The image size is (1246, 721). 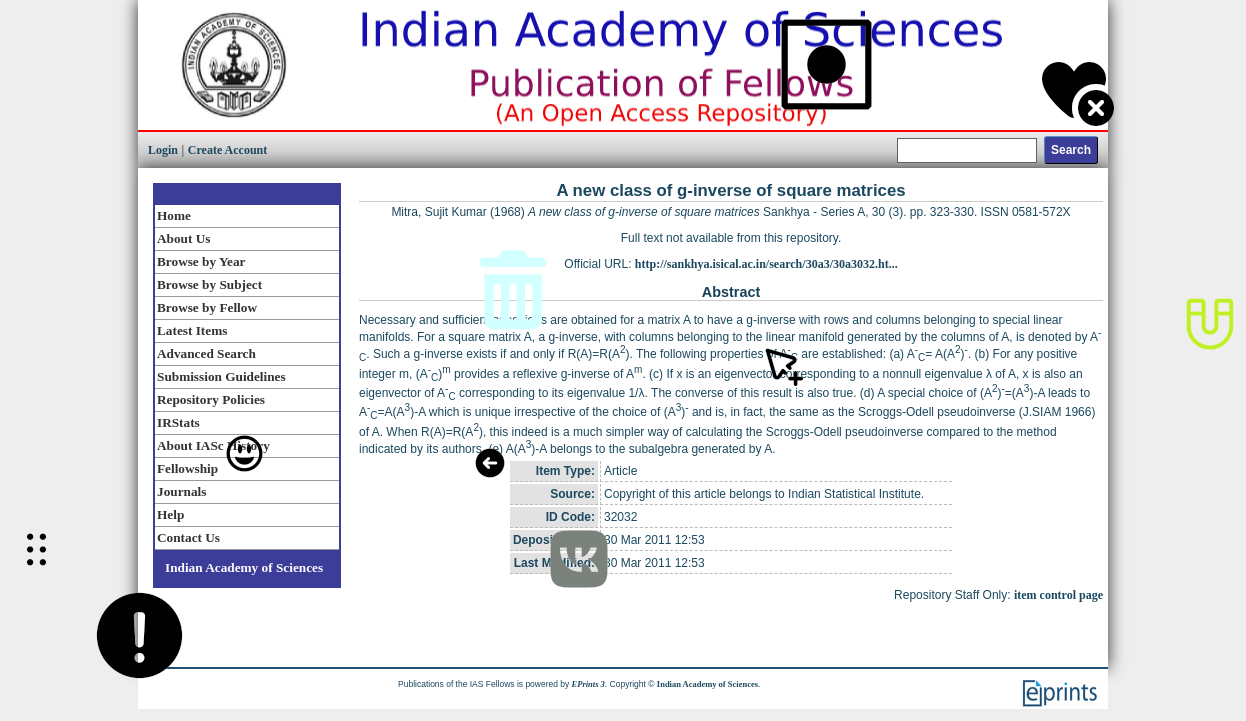 I want to click on activate magnetic snap or alignment tool, so click(x=1210, y=322).